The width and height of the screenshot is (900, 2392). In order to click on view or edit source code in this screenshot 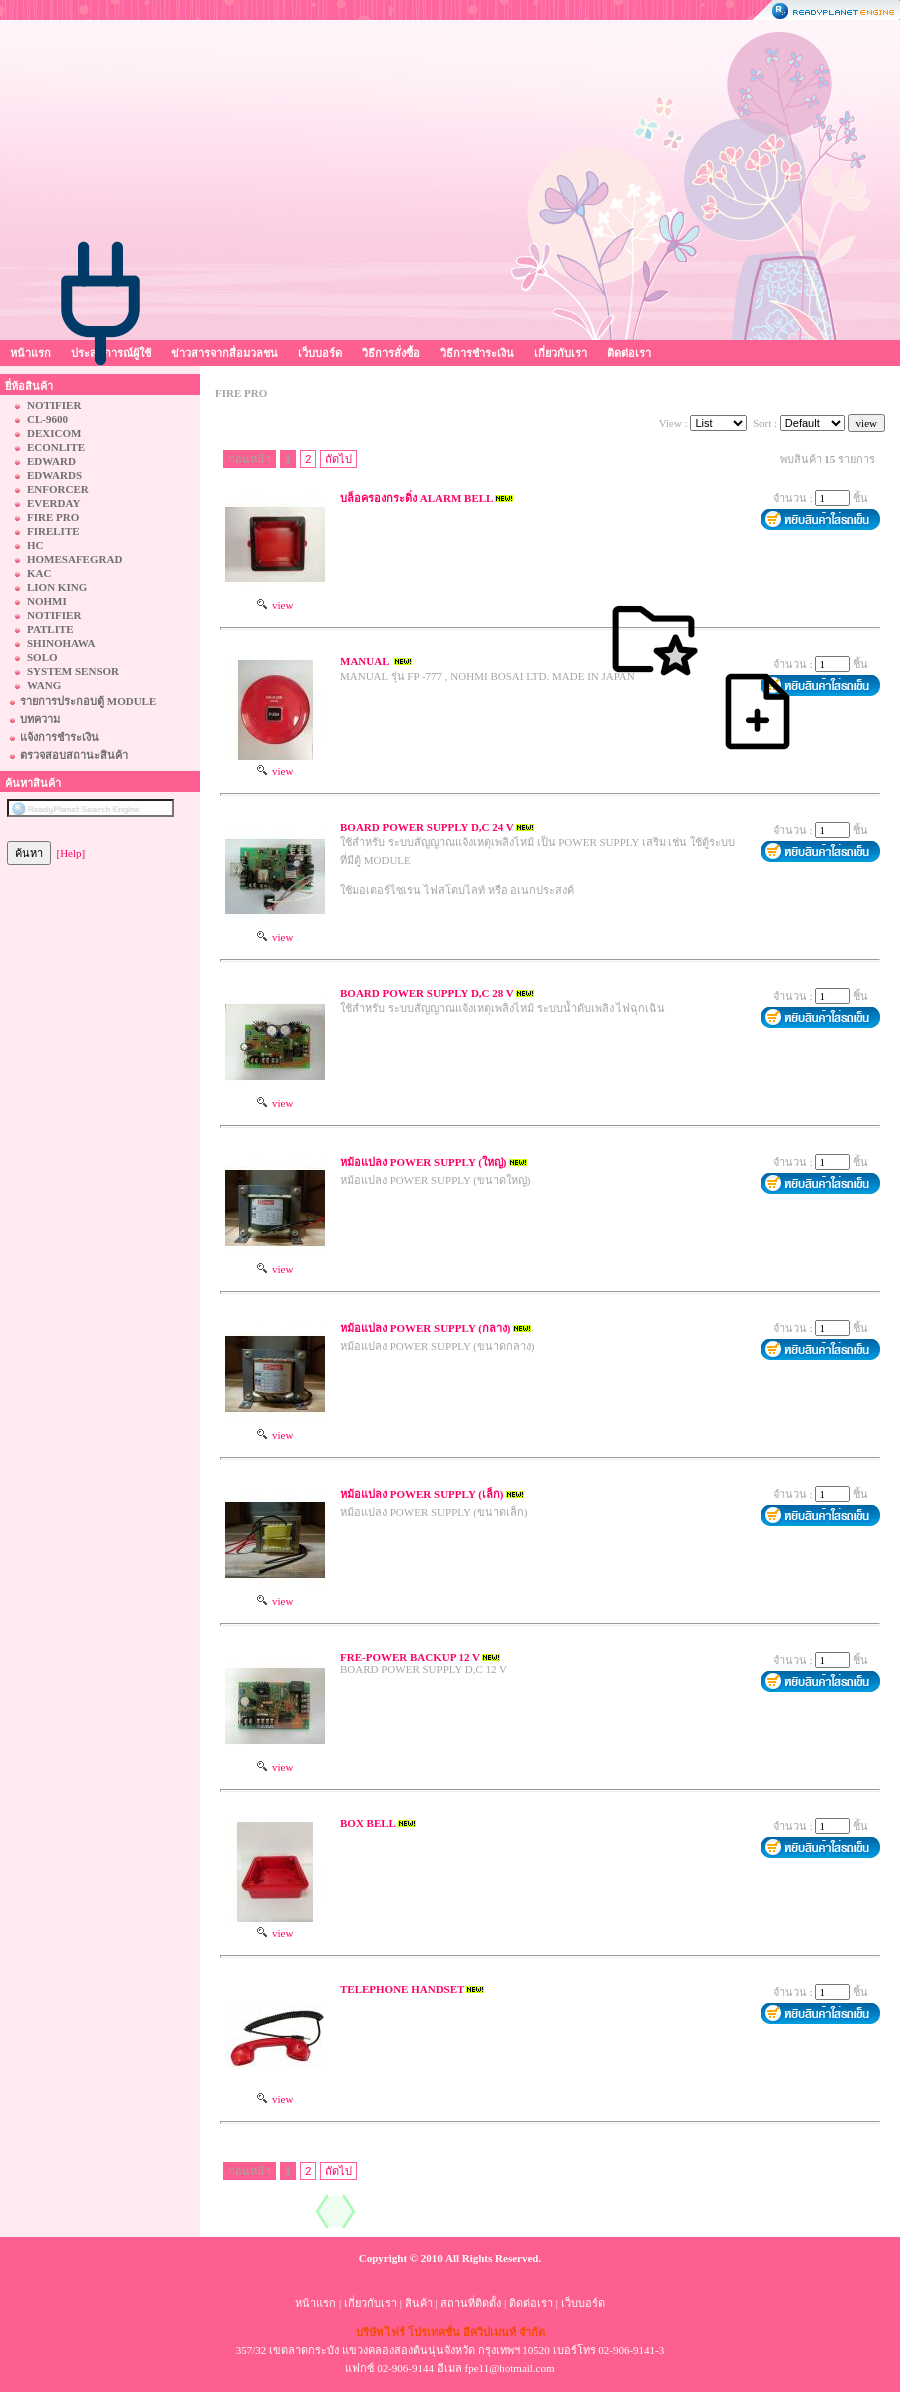, I will do `click(335, 2211)`.